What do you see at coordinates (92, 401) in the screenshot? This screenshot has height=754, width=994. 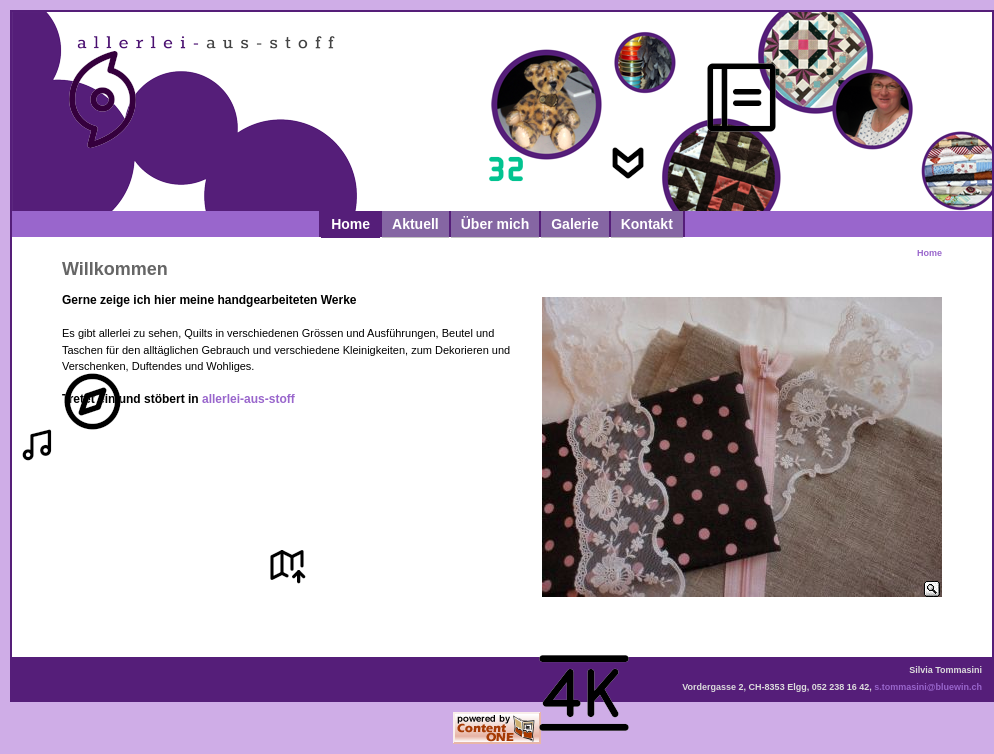 I see `open safari browser` at bounding box center [92, 401].